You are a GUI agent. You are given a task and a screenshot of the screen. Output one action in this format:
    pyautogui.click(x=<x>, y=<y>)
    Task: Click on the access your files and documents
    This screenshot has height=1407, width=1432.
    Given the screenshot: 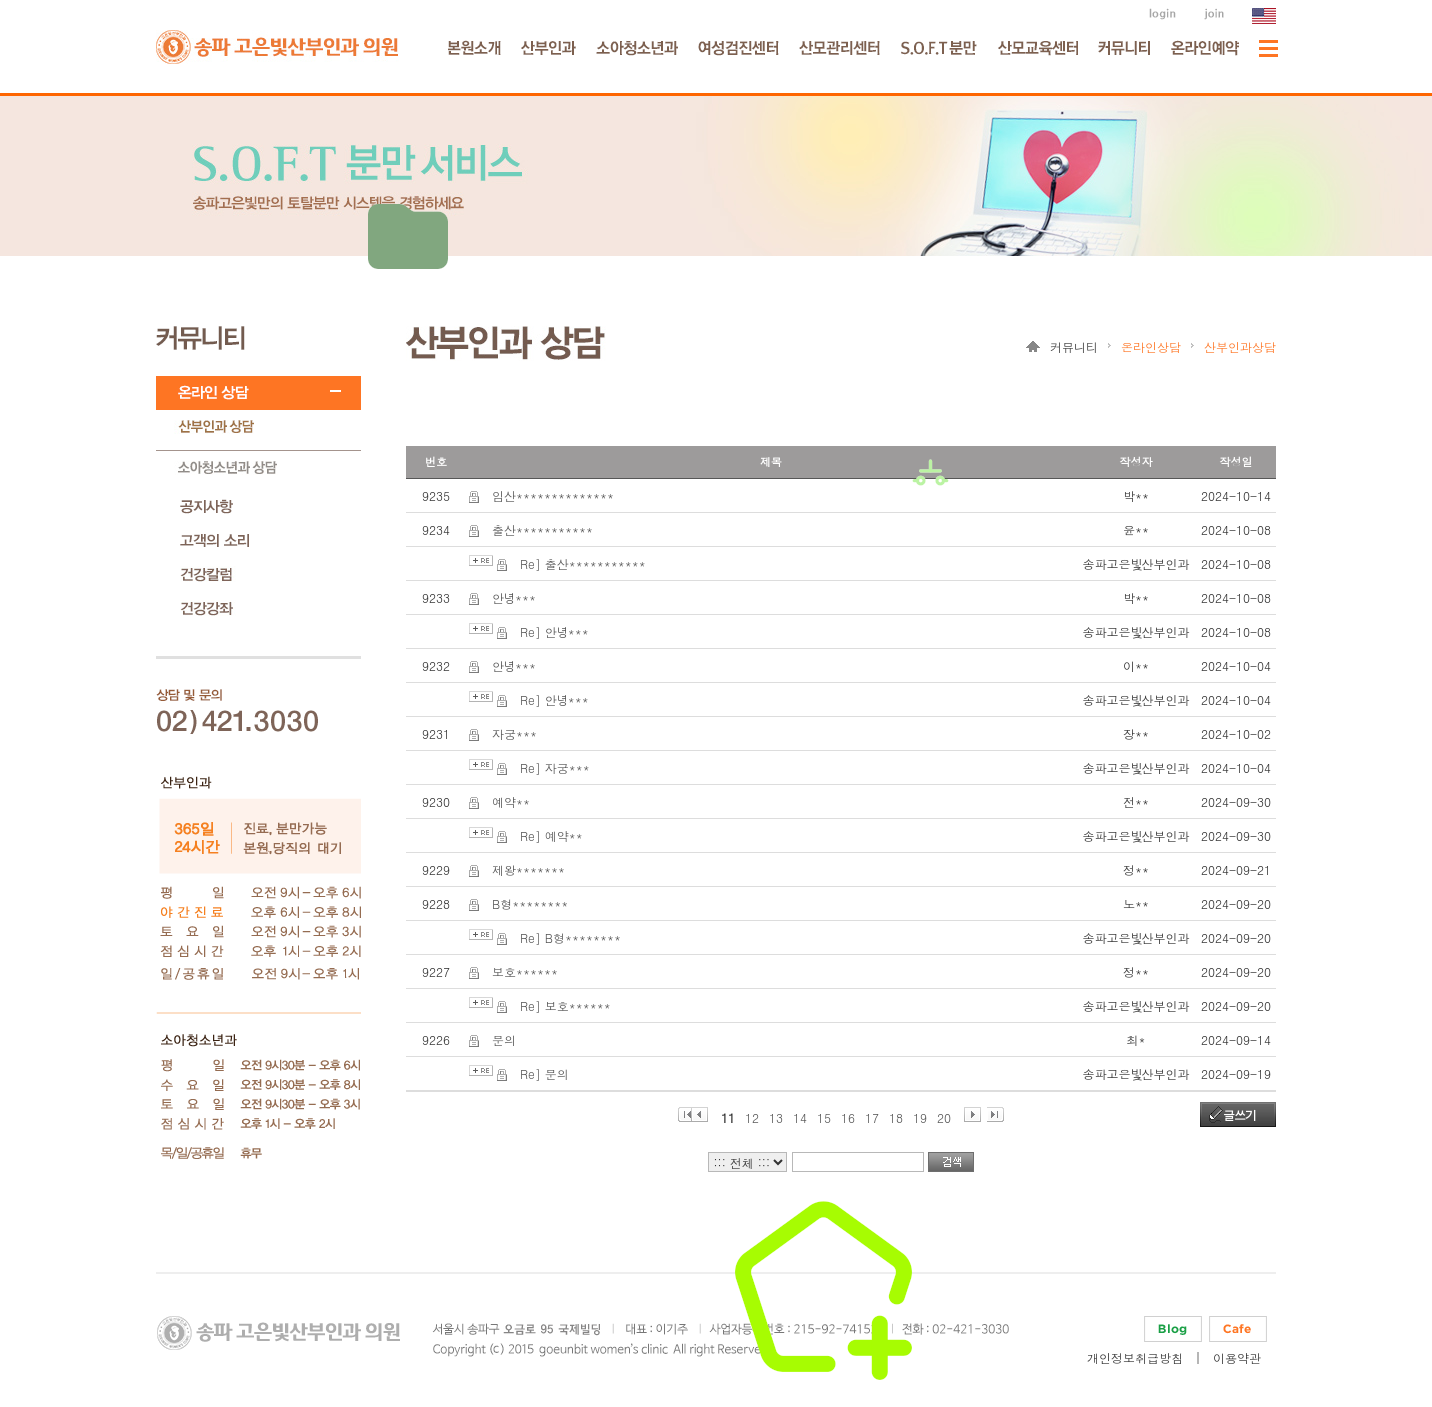 What is the action you would take?
    pyautogui.click(x=408, y=239)
    